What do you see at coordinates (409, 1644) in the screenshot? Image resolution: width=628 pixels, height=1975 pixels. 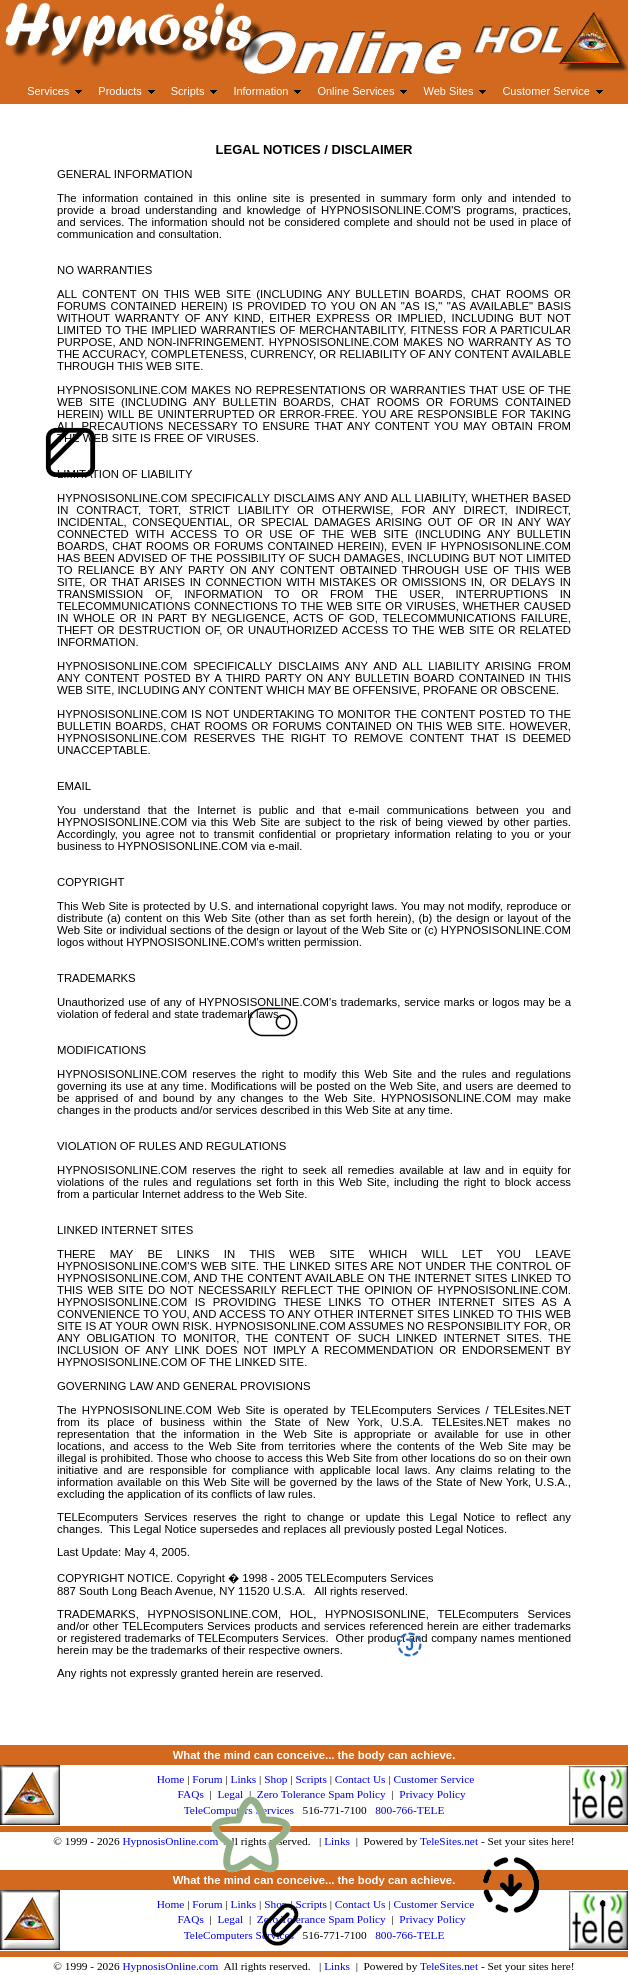 I see `indicates a pending or in-progress item labeled "J"` at bounding box center [409, 1644].